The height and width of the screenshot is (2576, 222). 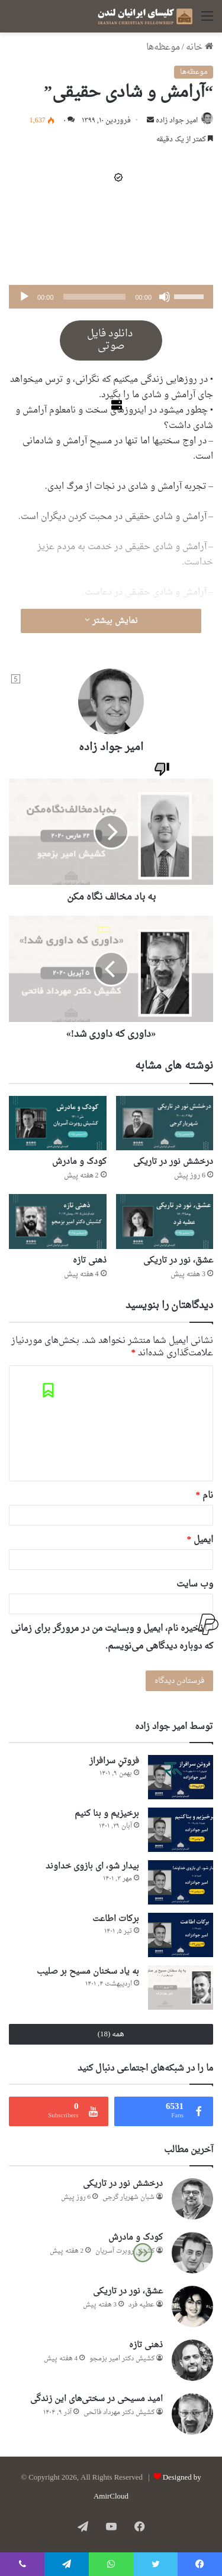 What do you see at coordinates (15, 679) in the screenshot?
I see `select or navigate to item number five` at bounding box center [15, 679].